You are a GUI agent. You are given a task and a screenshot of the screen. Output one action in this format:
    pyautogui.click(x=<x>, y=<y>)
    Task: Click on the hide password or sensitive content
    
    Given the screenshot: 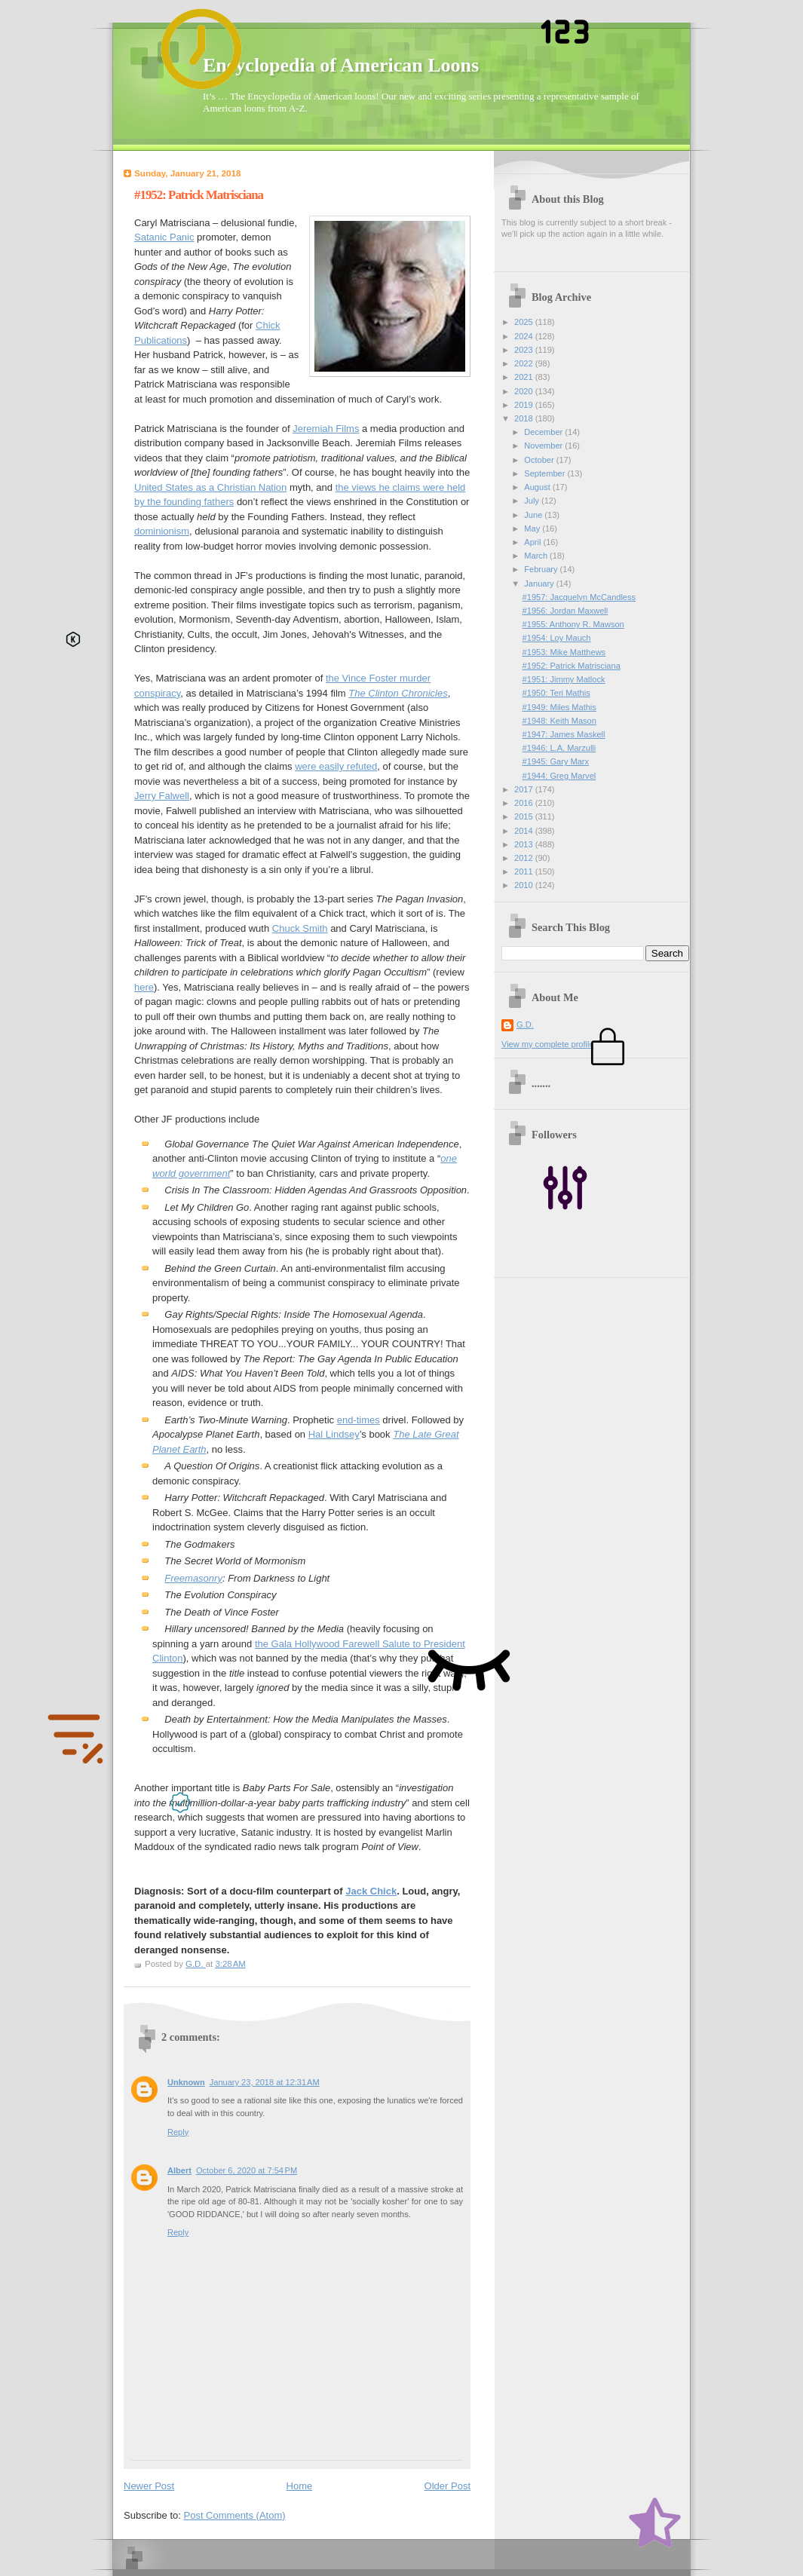 What is the action you would take?
    pyautogui.click(x=469, y=1666)
    